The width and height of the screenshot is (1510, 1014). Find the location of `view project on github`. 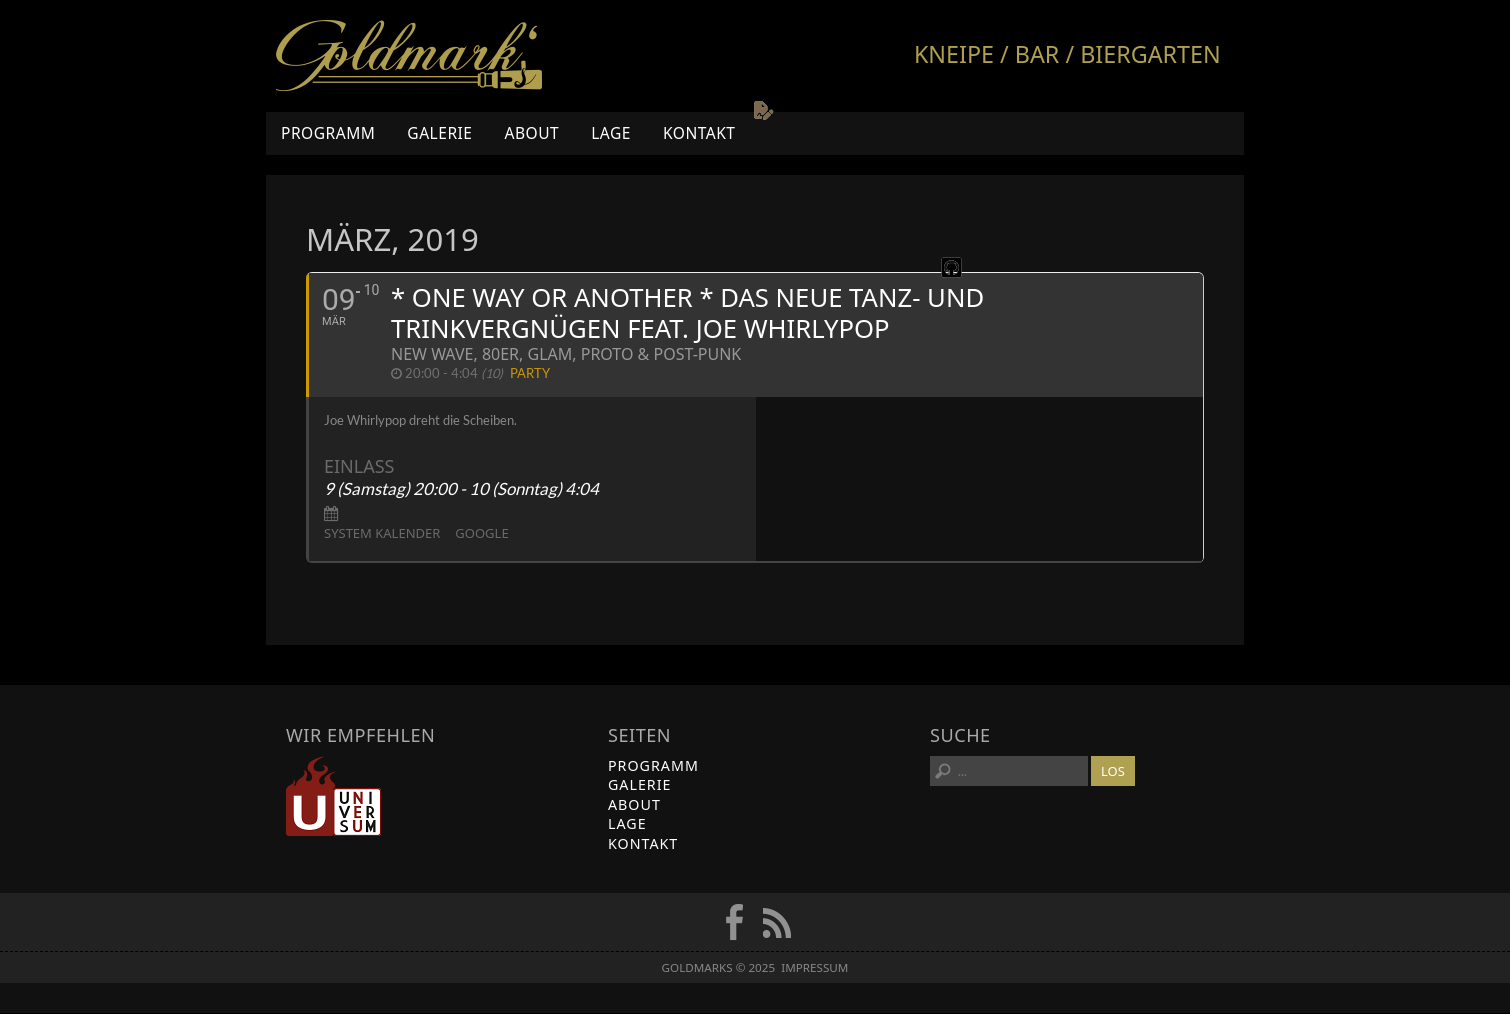

view project on github is located at coordinates (951, 267).